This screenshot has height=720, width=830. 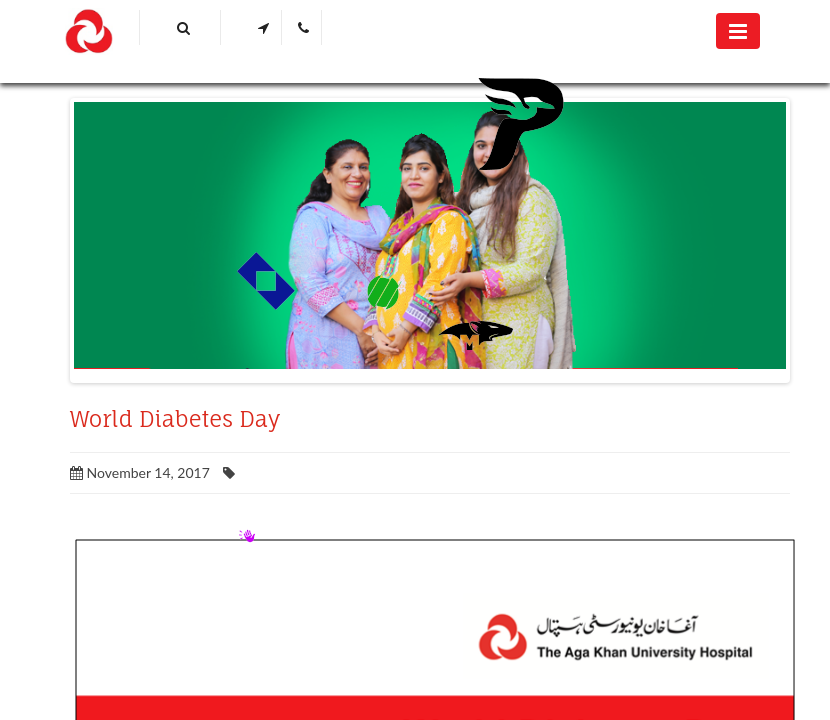 What do you see at coordinates (475, 335) in the screenshot?
I see `mongoose database ODM logo` at bounding box center [475, 335].